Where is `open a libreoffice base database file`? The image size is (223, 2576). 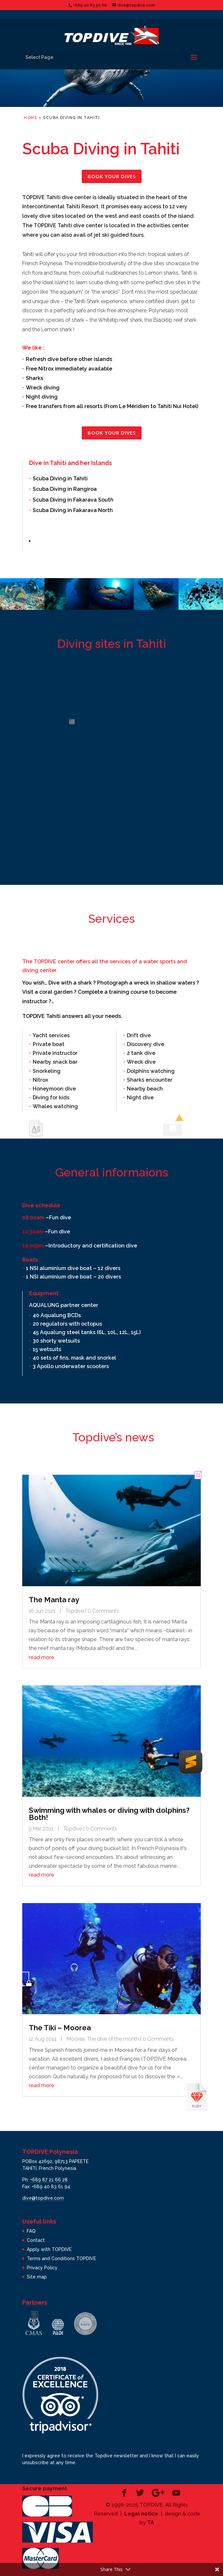 open a libreoffice base database file is located at coordinates (198, 1475).